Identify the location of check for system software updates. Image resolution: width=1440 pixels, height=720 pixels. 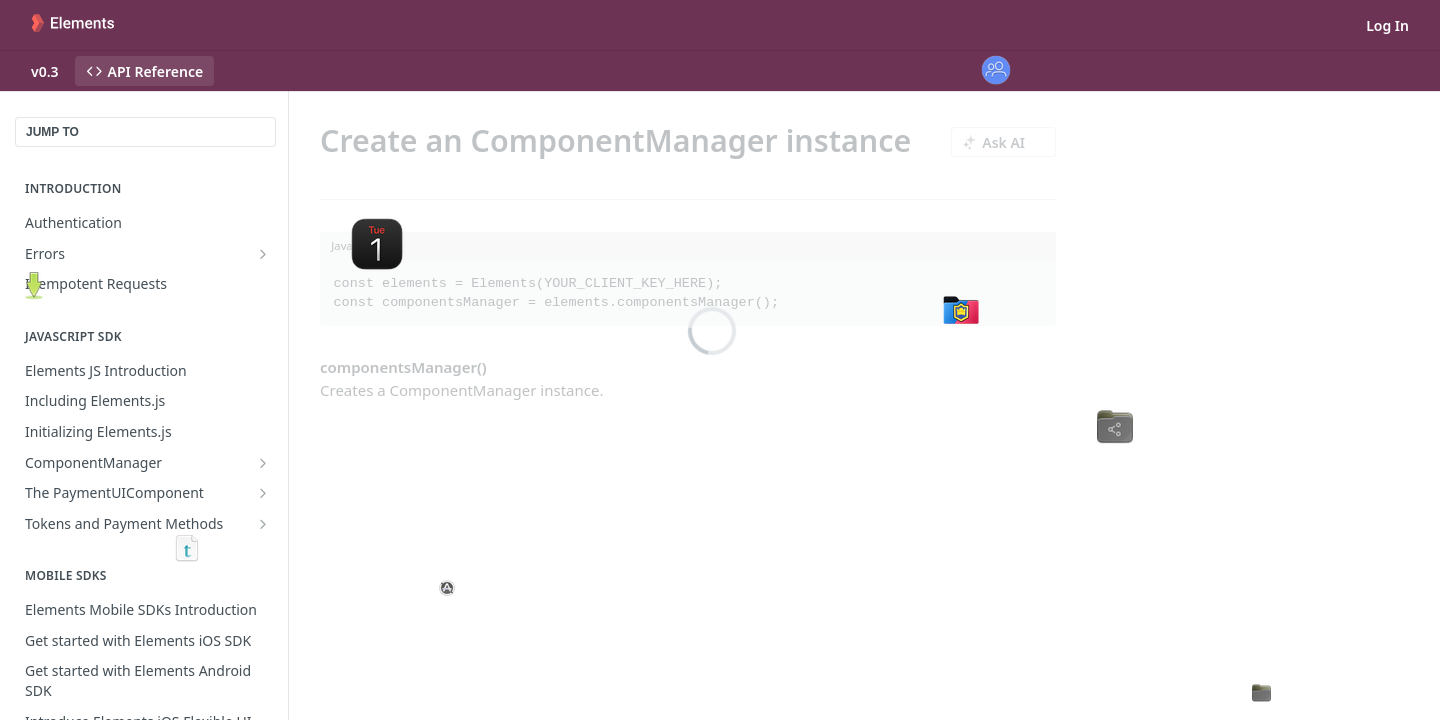
(447, 588).